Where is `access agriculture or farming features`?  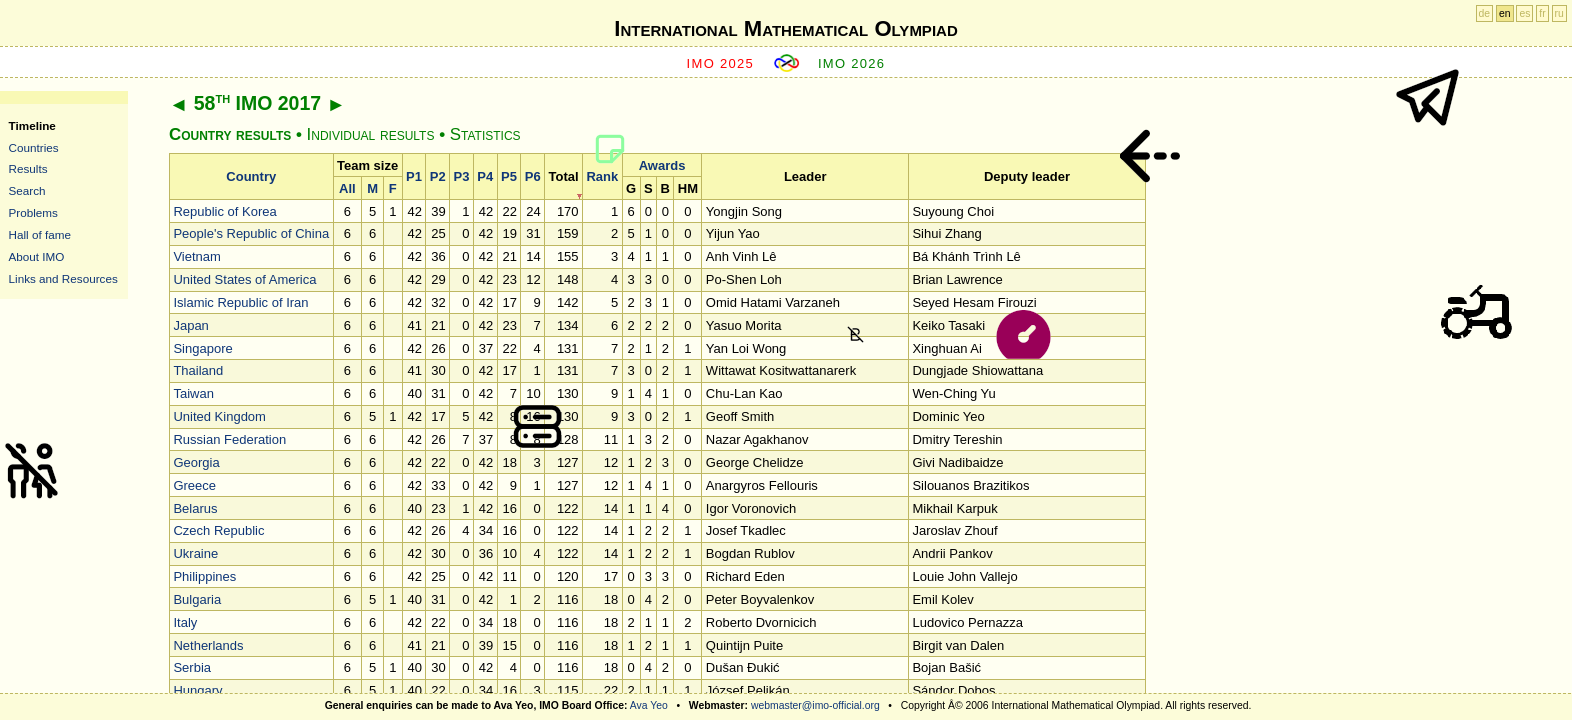 access agriculture or farming features is located at coordinates (1476, 313).